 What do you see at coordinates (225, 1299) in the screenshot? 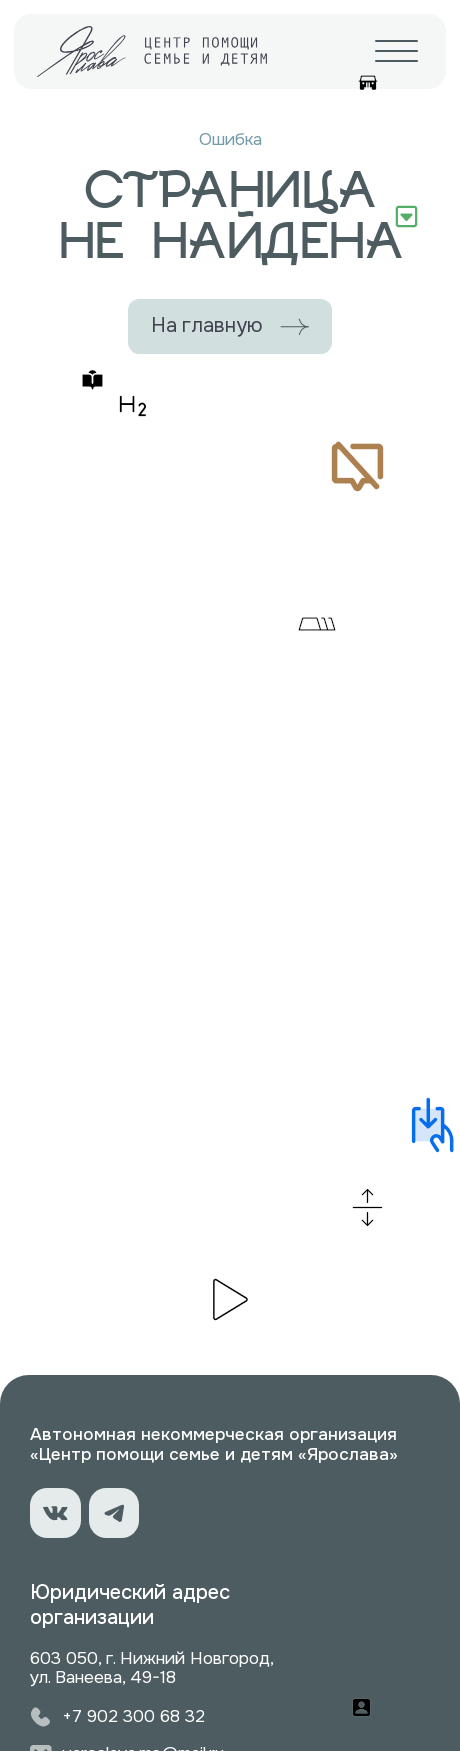
I see `play media or start playback` at bounding box center [225, 1299].